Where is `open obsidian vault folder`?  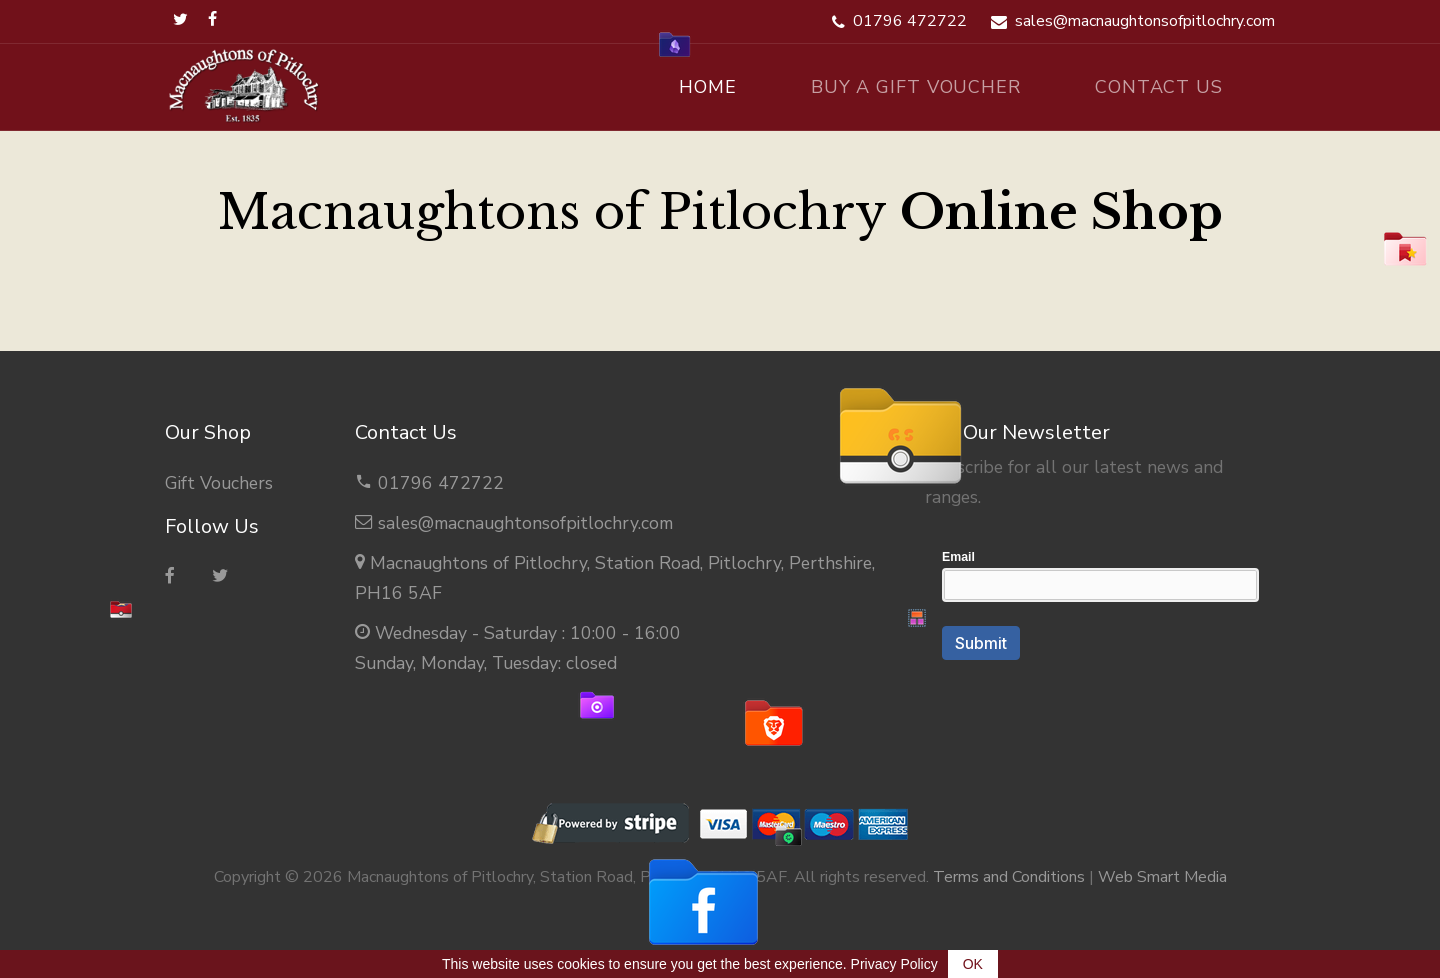
open obsidian vault folder is located at coordinates (674, 45).